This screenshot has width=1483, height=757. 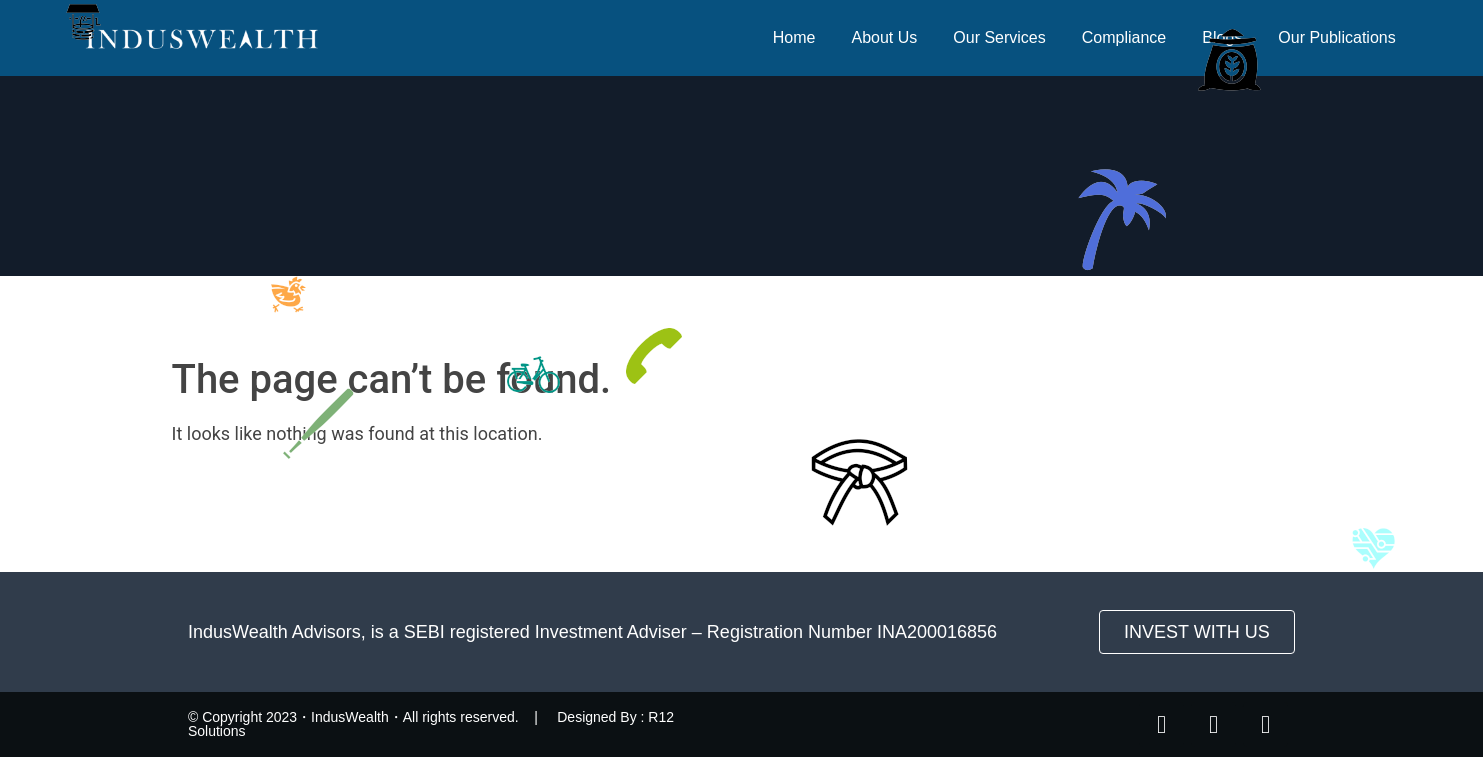 What do you see at coordinates (317, 424) in the screenshot?
I see `access baseball or batting-related content` at bounding box center [317, 424].